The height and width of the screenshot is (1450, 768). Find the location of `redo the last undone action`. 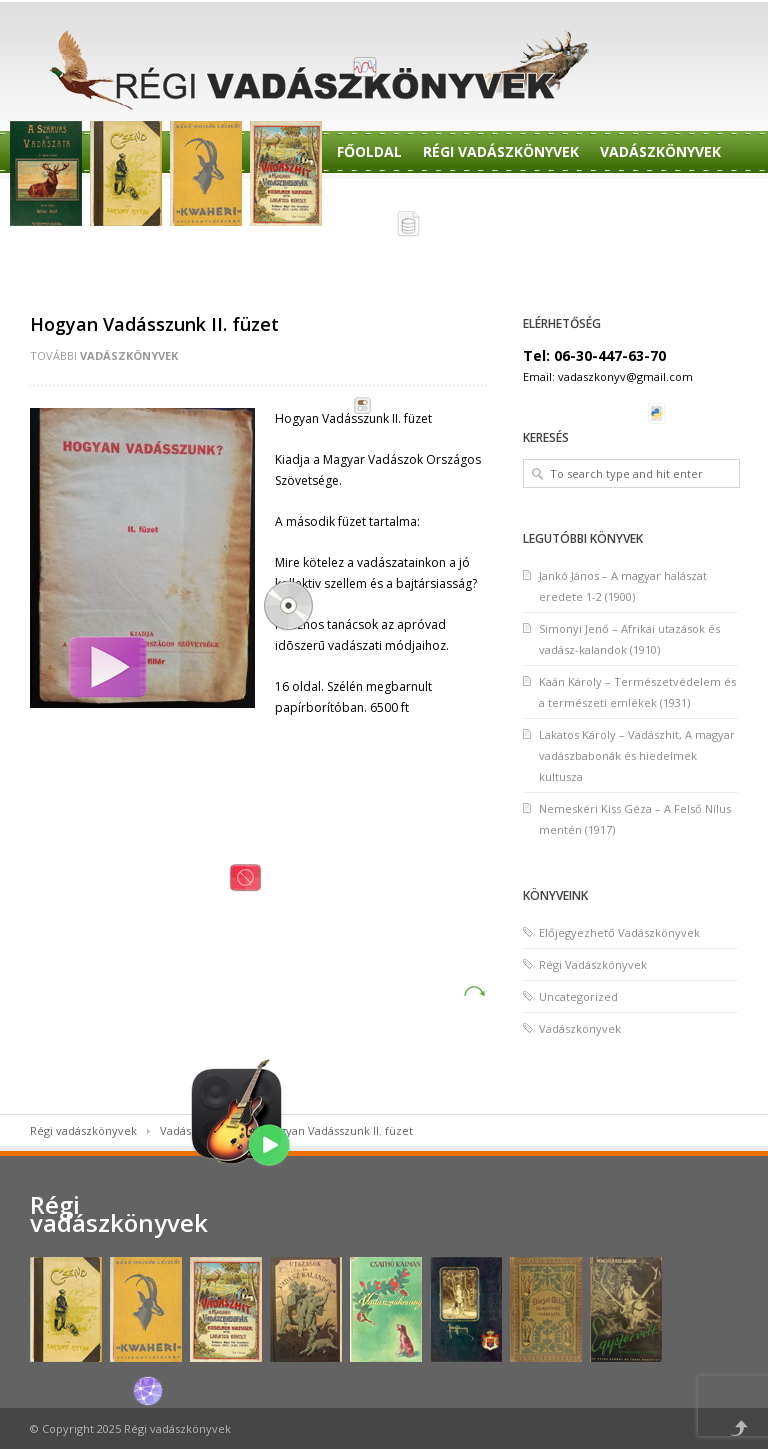

redo the last undone action is located at coordinates (474, 991).